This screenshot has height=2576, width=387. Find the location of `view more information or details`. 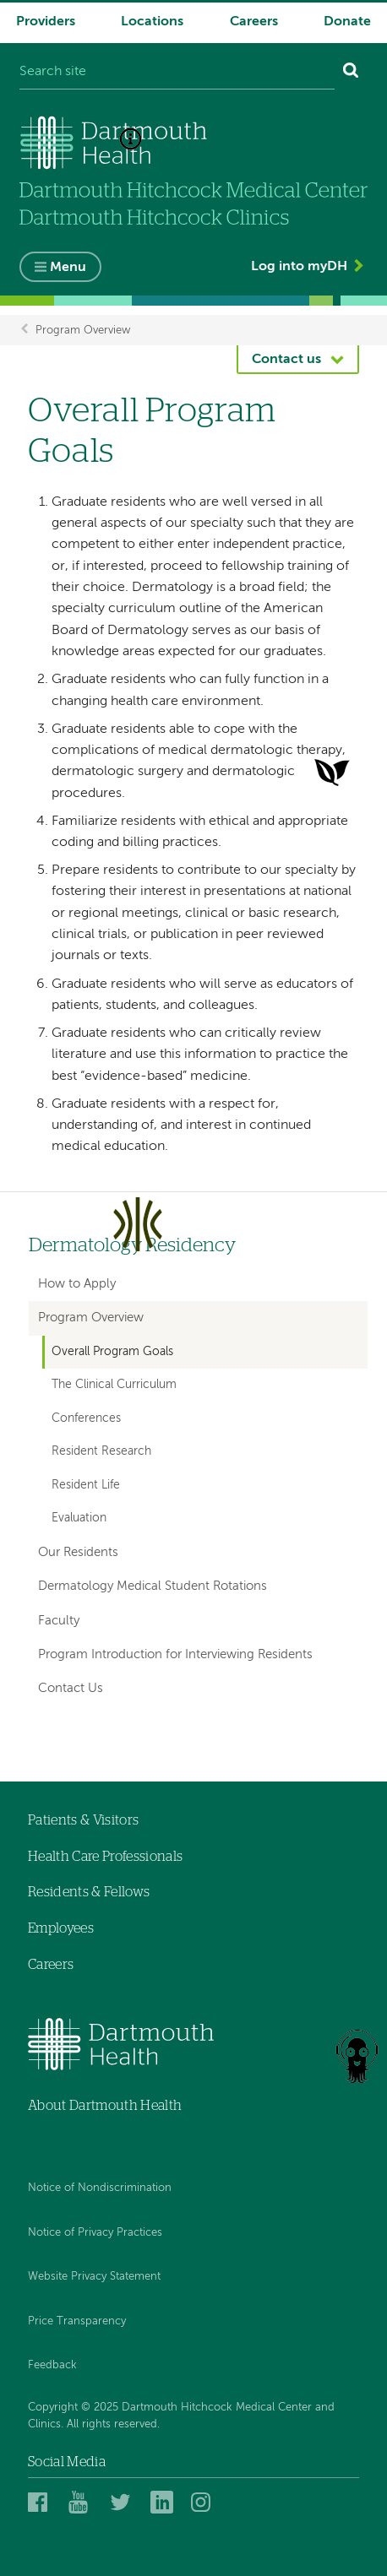

view more information or details is located at coordinates (130, 138).